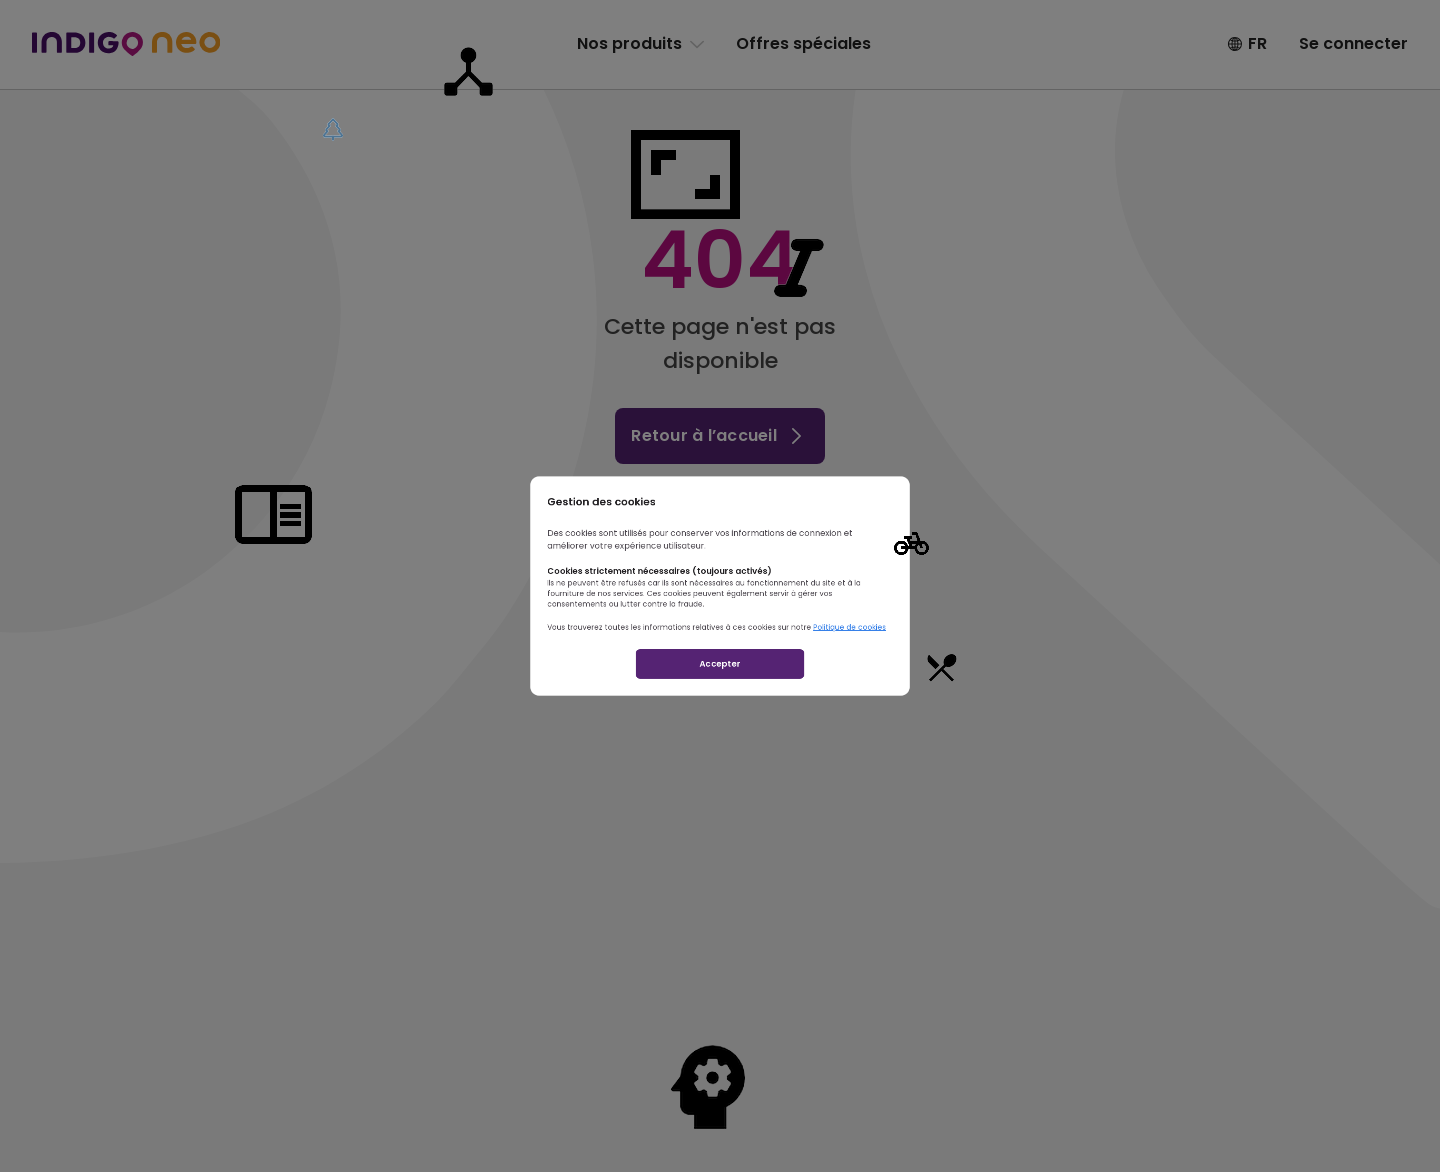 The width and height of the screenshot is (1440, 1172). Describe the element at coordinates (799, 272) in the screenshot. I see `apply italic formatting to selected text` at that location.